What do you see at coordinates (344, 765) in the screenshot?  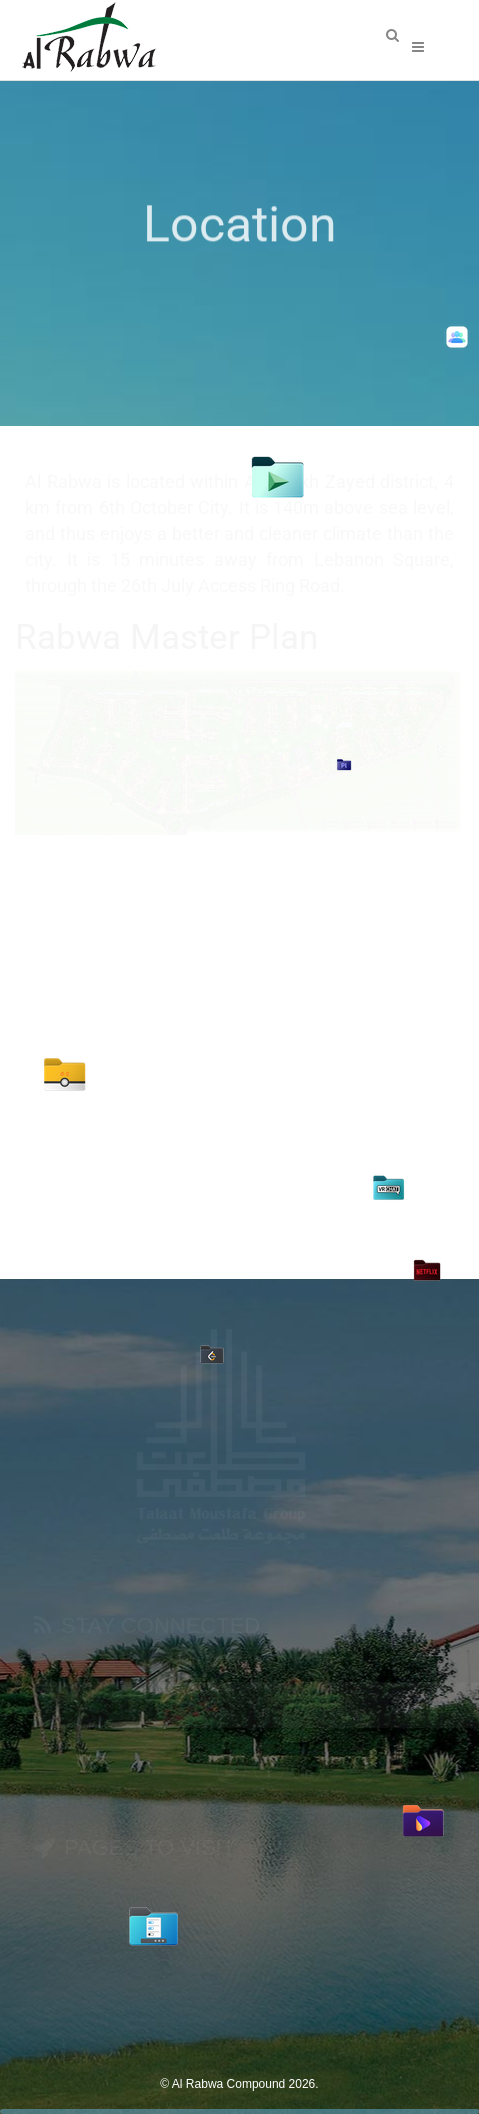 I see `open folder containing adobe prelude project files` at bounding box center [344, 765].